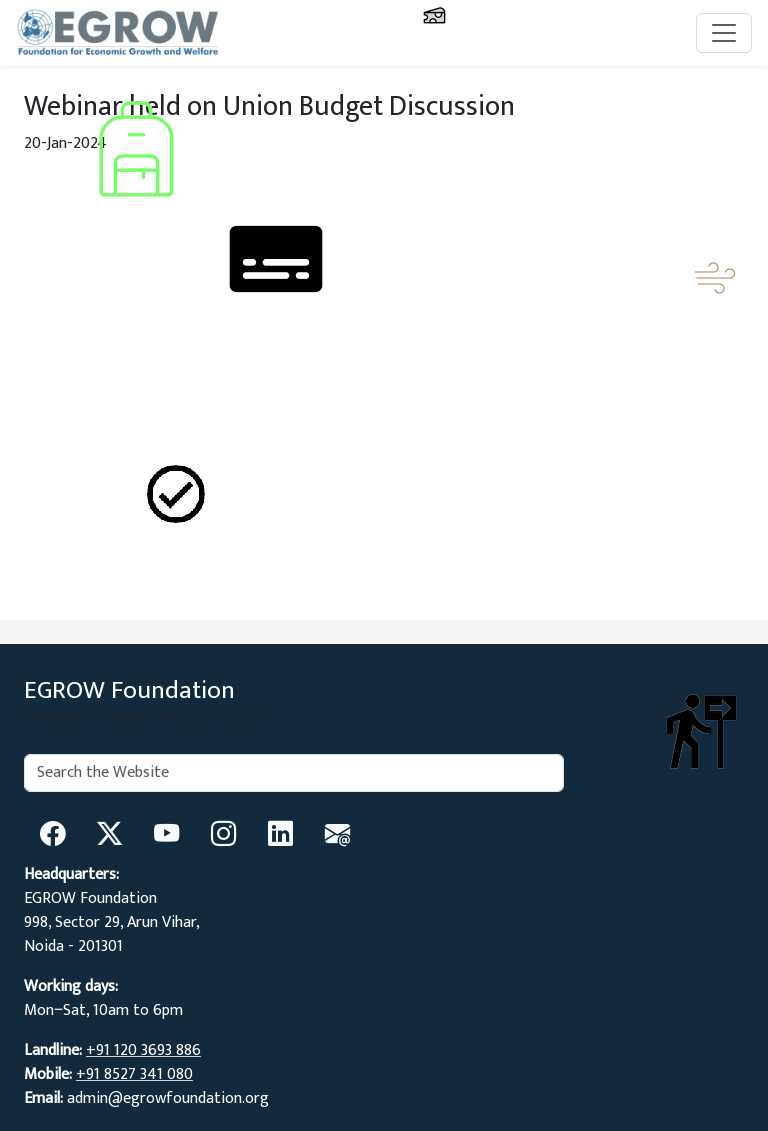  Describe the element at coordinates (136, 152) in the screenshot. I see `access your inventory or storage` at that location.